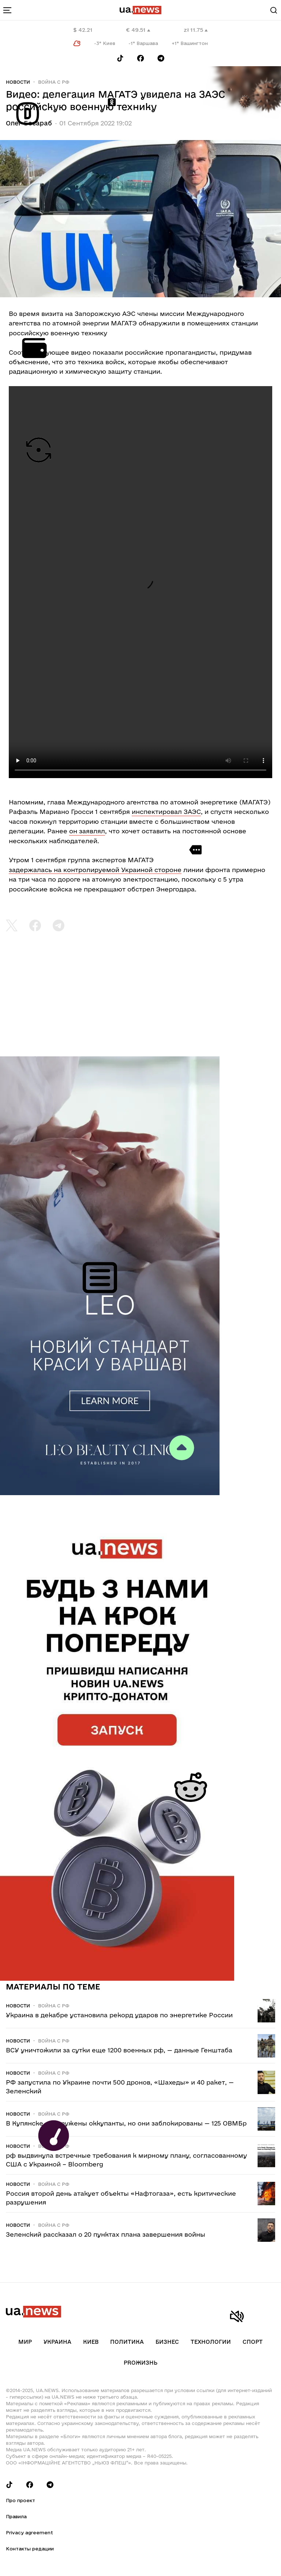 This screenshot has width=281, height=2576. I want to click on open the Reddit app, so click(191, 1789).